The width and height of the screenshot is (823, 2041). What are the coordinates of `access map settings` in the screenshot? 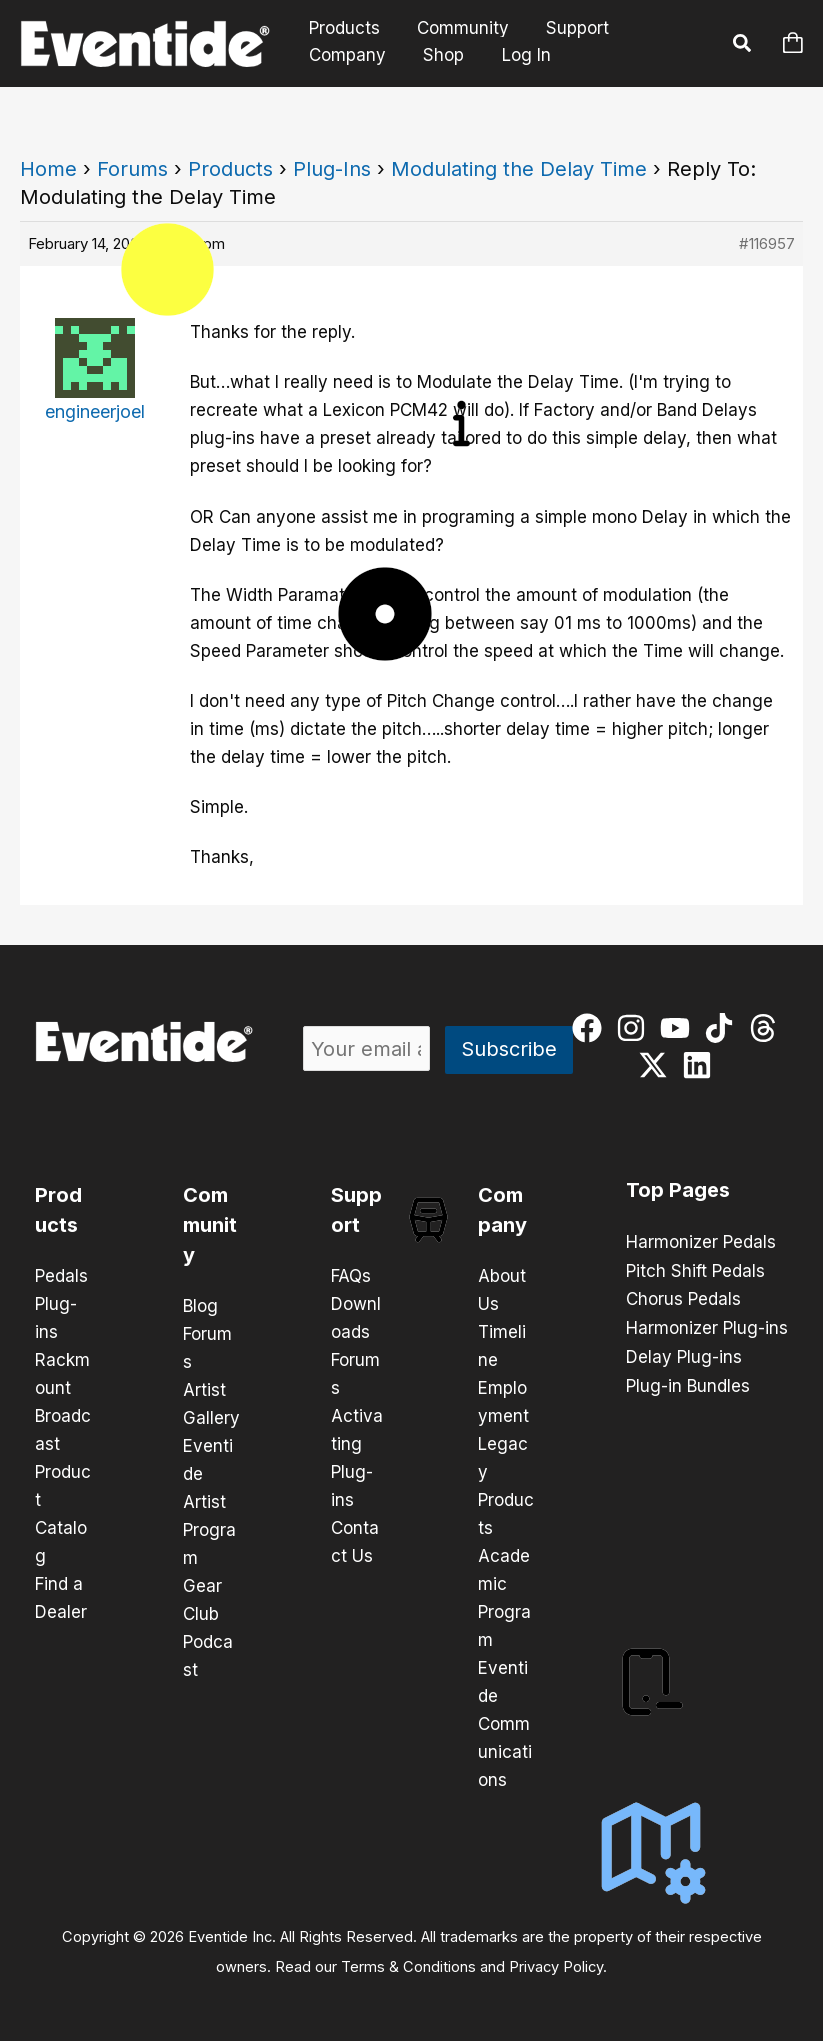 It's located at (651, 1847).